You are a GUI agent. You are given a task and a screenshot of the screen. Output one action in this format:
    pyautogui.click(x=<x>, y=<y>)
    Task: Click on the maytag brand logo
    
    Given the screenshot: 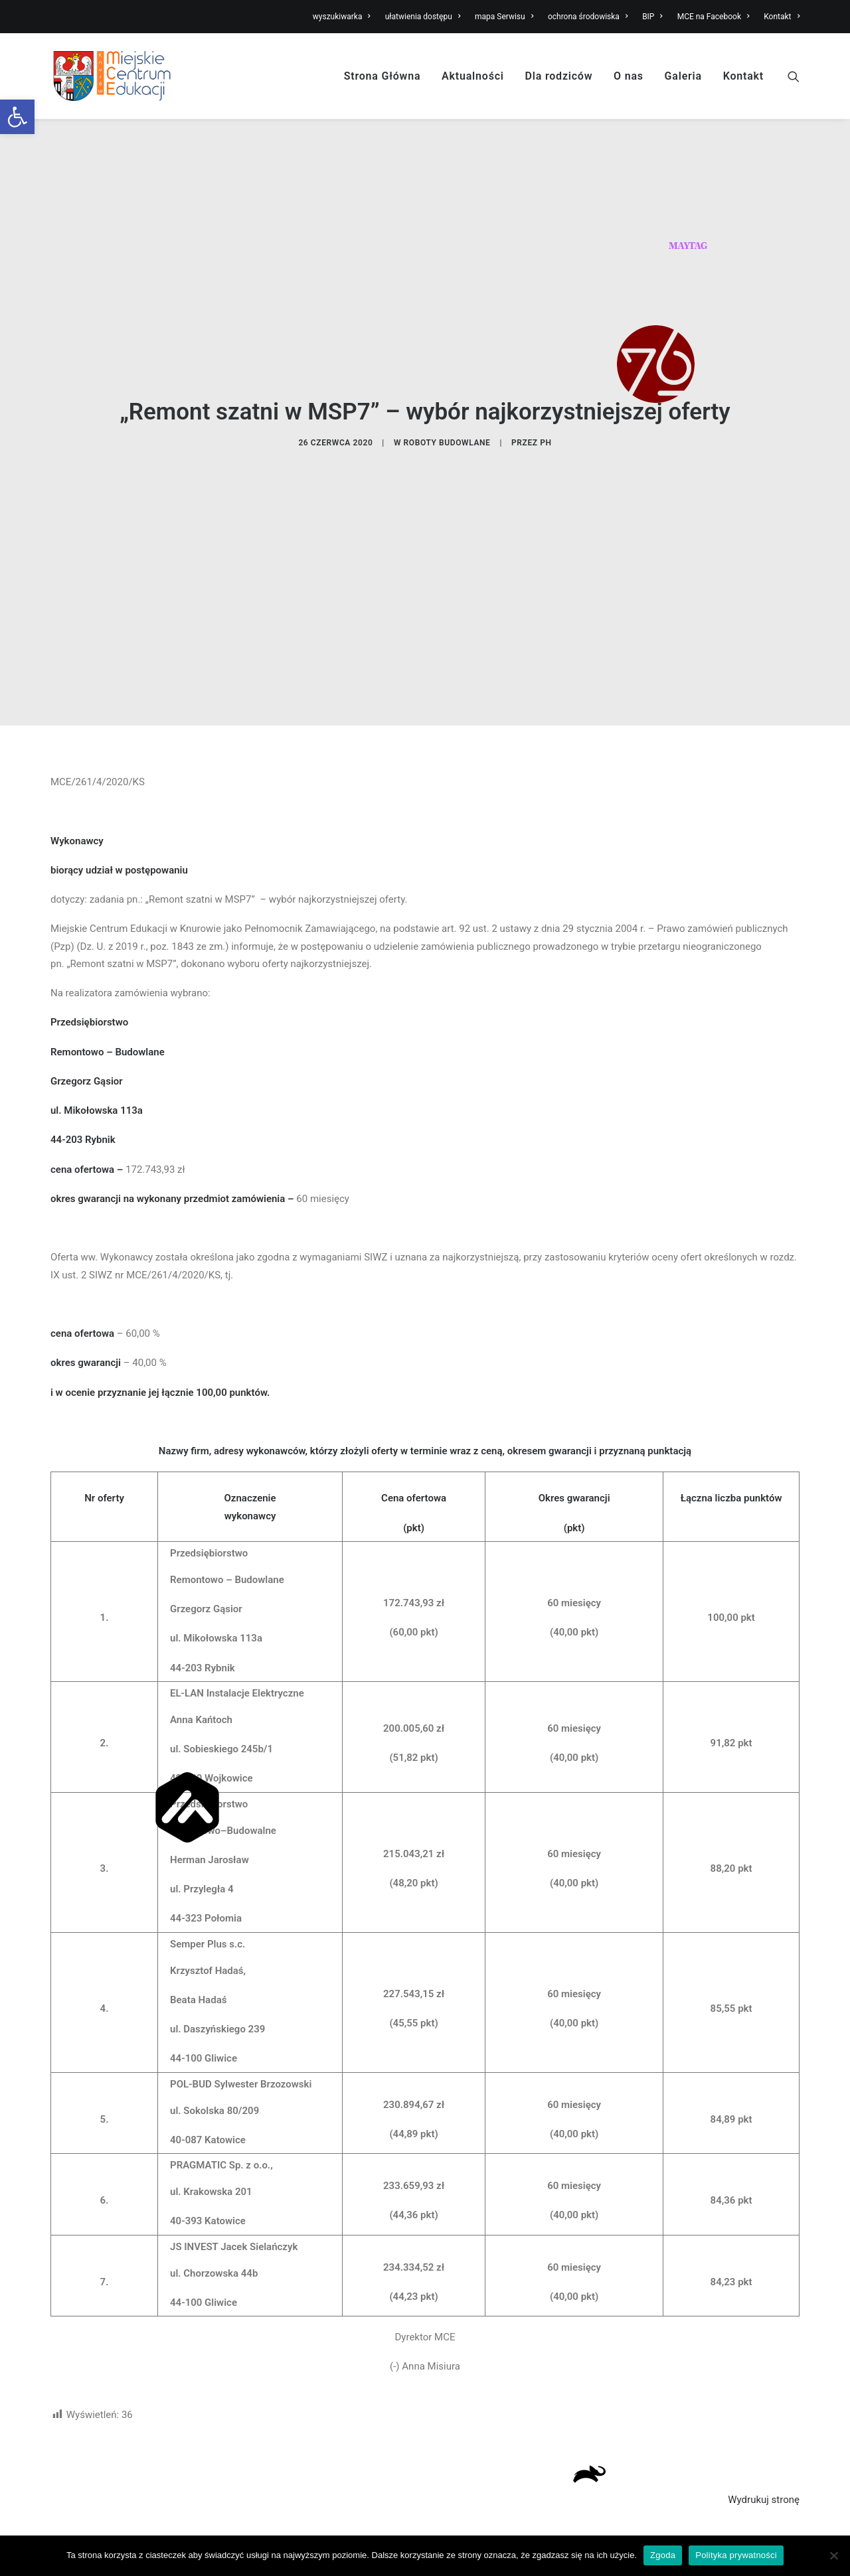 What is the action you would take?
    pyautogui.click(x=688, y=246)
    